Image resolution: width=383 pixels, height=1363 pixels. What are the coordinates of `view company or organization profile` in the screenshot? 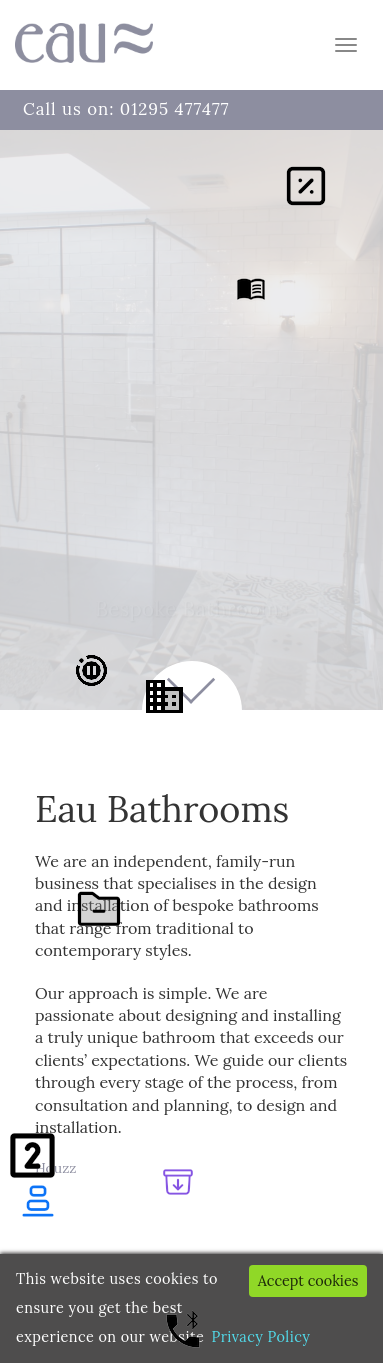 It's located at (164, 696).